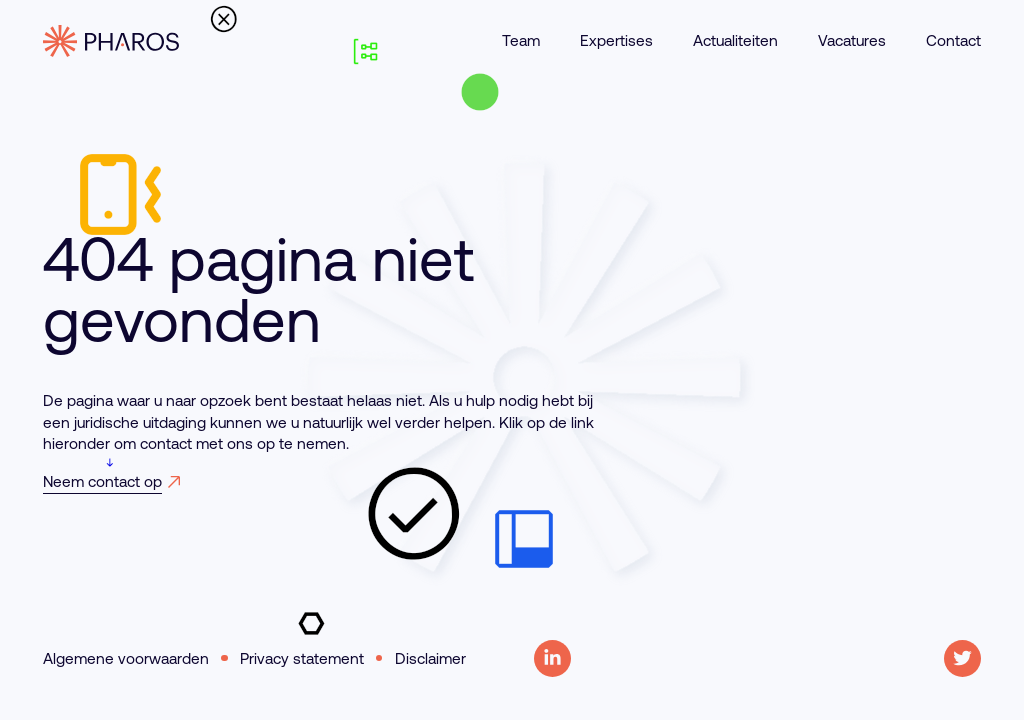 The image size is (1024, 720). What do you see at coordinates (110, 463) in the screenshot?
I see `scroll down or view more content` at bounding box center [110, 463].